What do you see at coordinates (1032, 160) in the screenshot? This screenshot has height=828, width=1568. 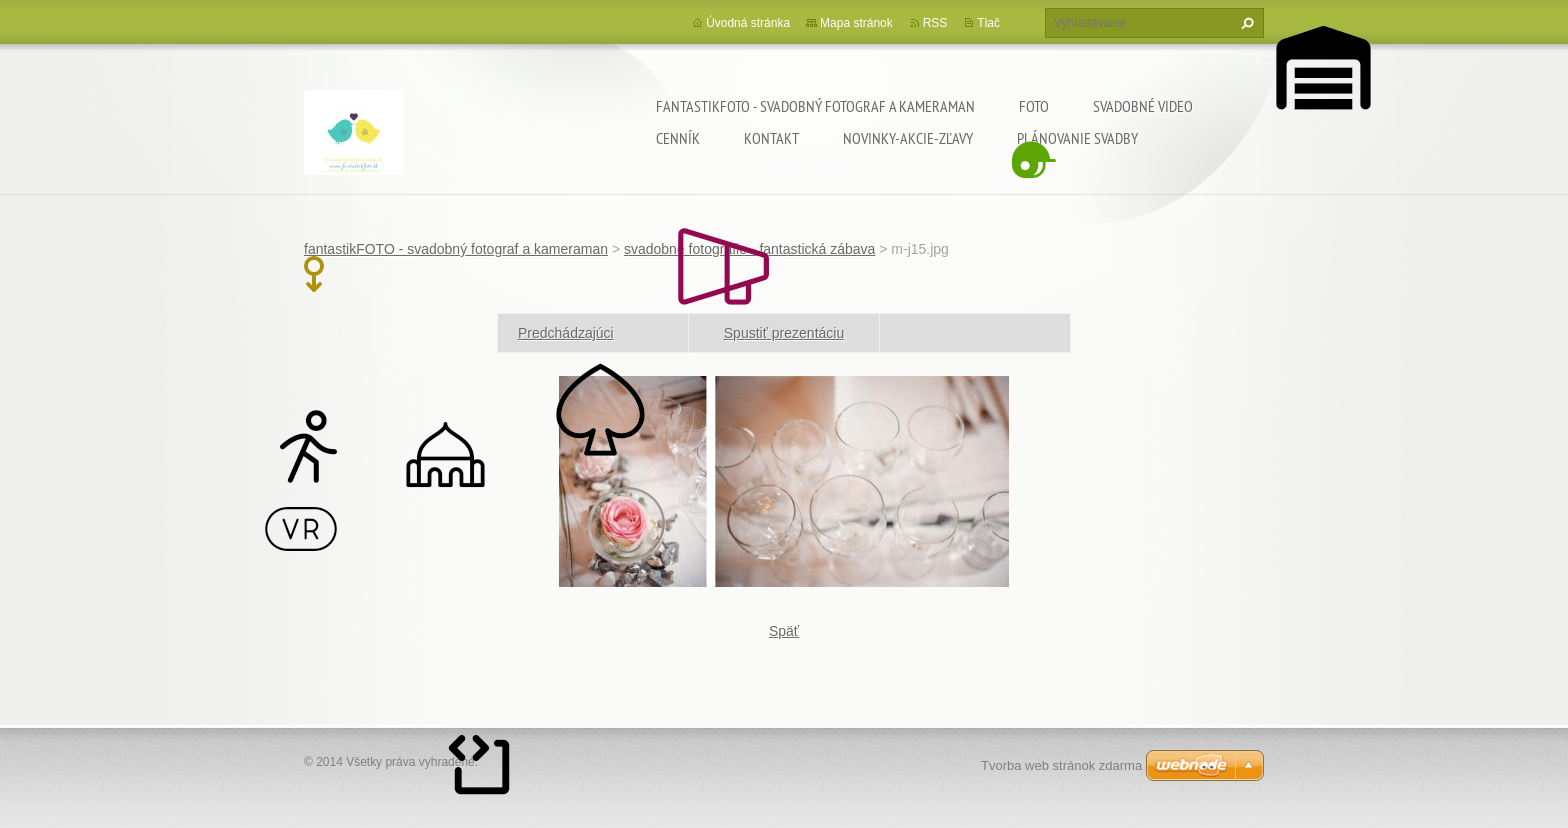 I see `view baseball or sports equipment` at bounding box center [1032, 160].